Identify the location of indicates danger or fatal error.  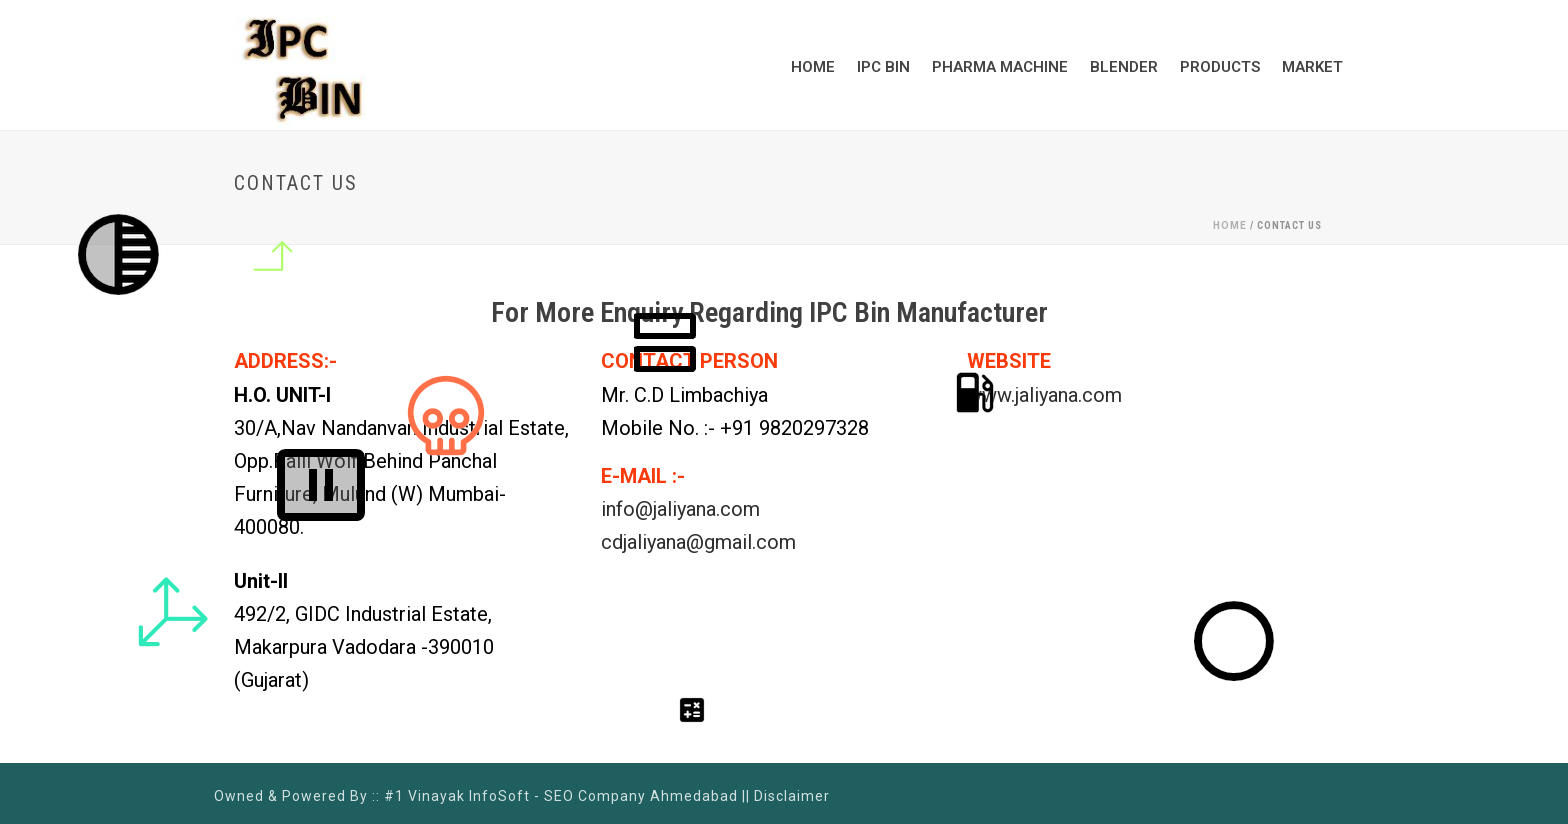
(446, 417).